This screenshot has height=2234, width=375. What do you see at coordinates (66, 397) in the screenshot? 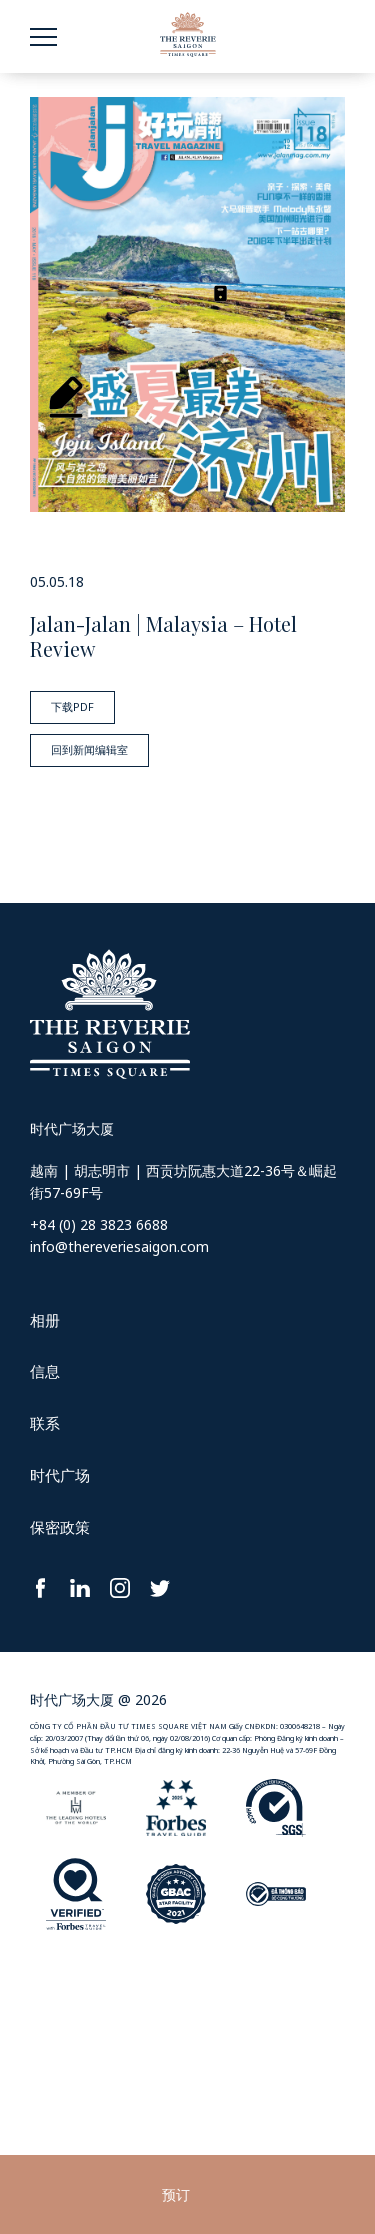
I see `edit content or text` at bounding box center [66, 397].